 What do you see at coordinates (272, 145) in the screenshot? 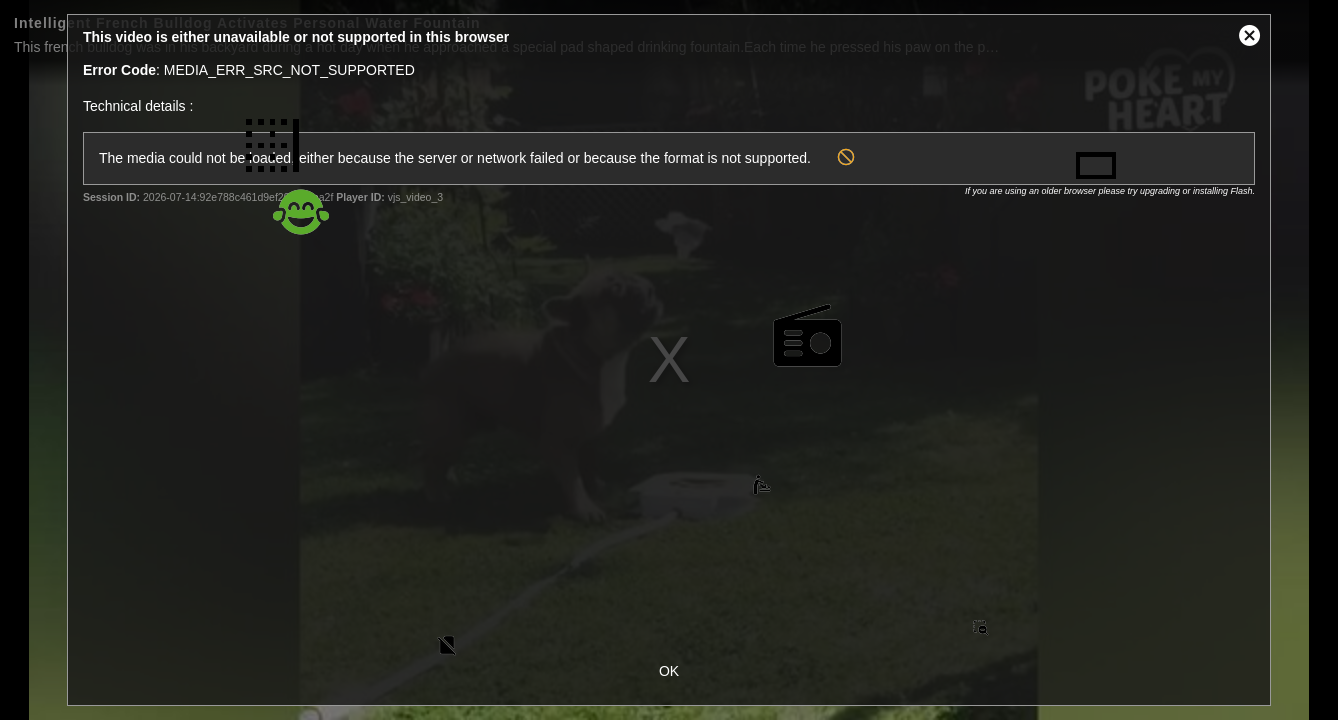
I see `apply border to the right edge of a cell or selection` at bounding box center [272, 145].